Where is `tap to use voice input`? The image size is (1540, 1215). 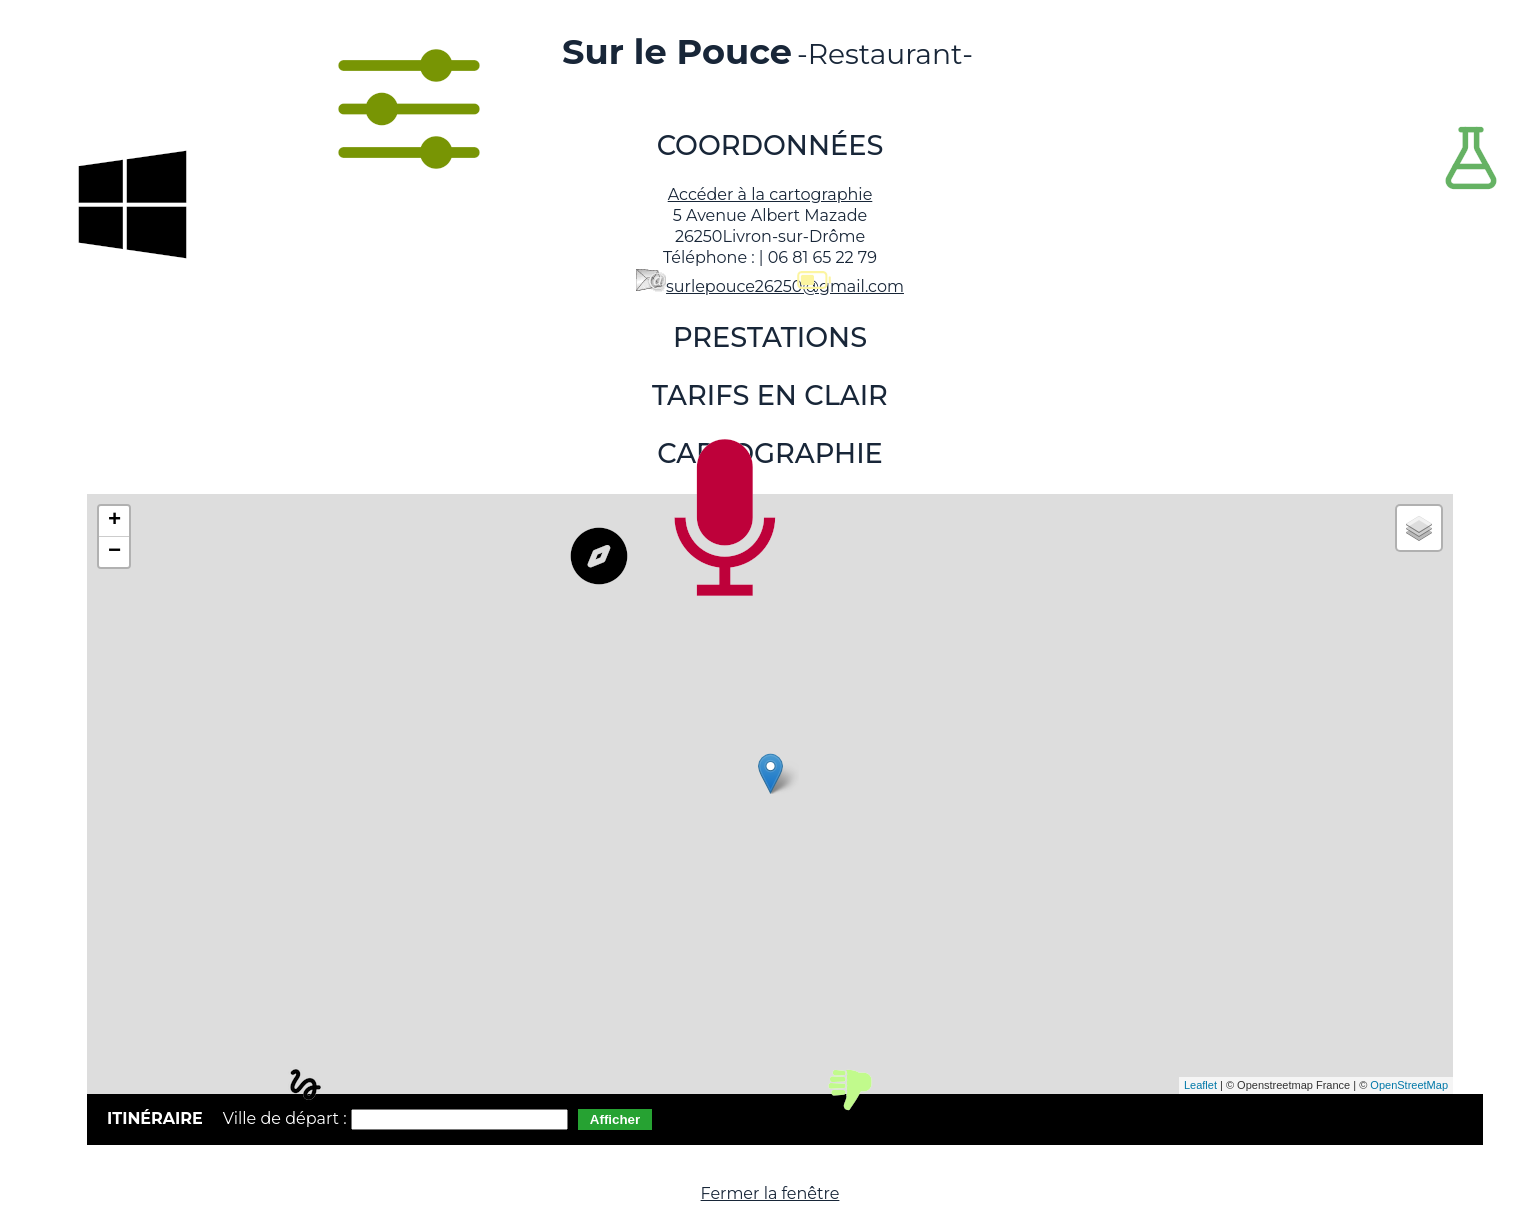
tap to use voice input is located at coordinates (725, 517).